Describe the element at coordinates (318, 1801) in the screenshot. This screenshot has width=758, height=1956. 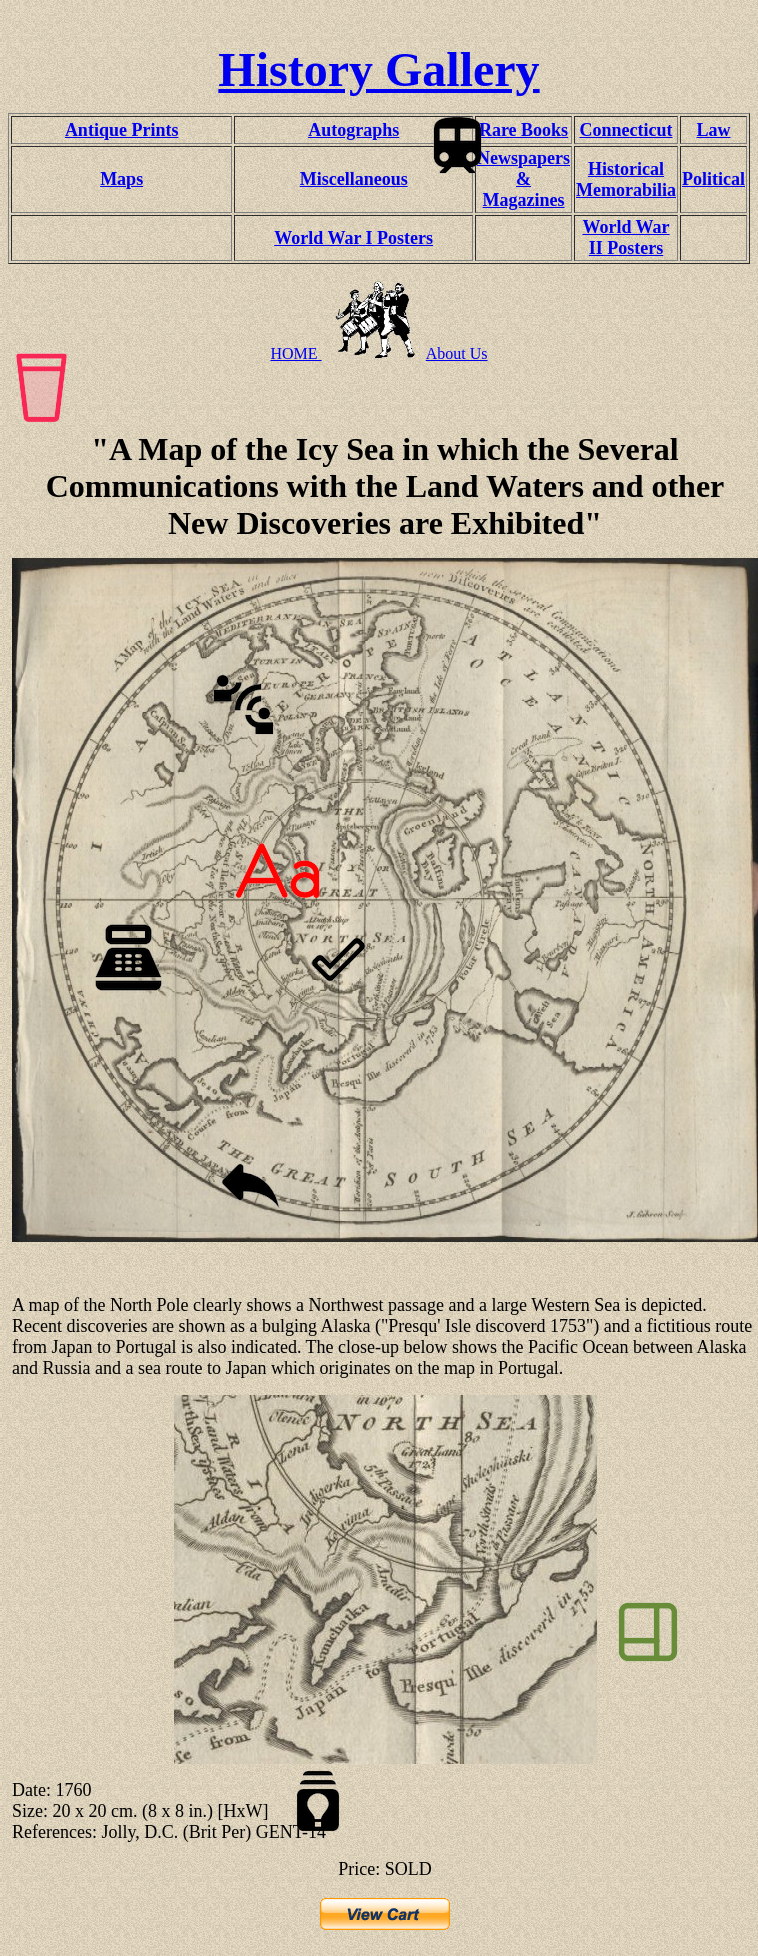
I see `view batch prediction results` at that location.